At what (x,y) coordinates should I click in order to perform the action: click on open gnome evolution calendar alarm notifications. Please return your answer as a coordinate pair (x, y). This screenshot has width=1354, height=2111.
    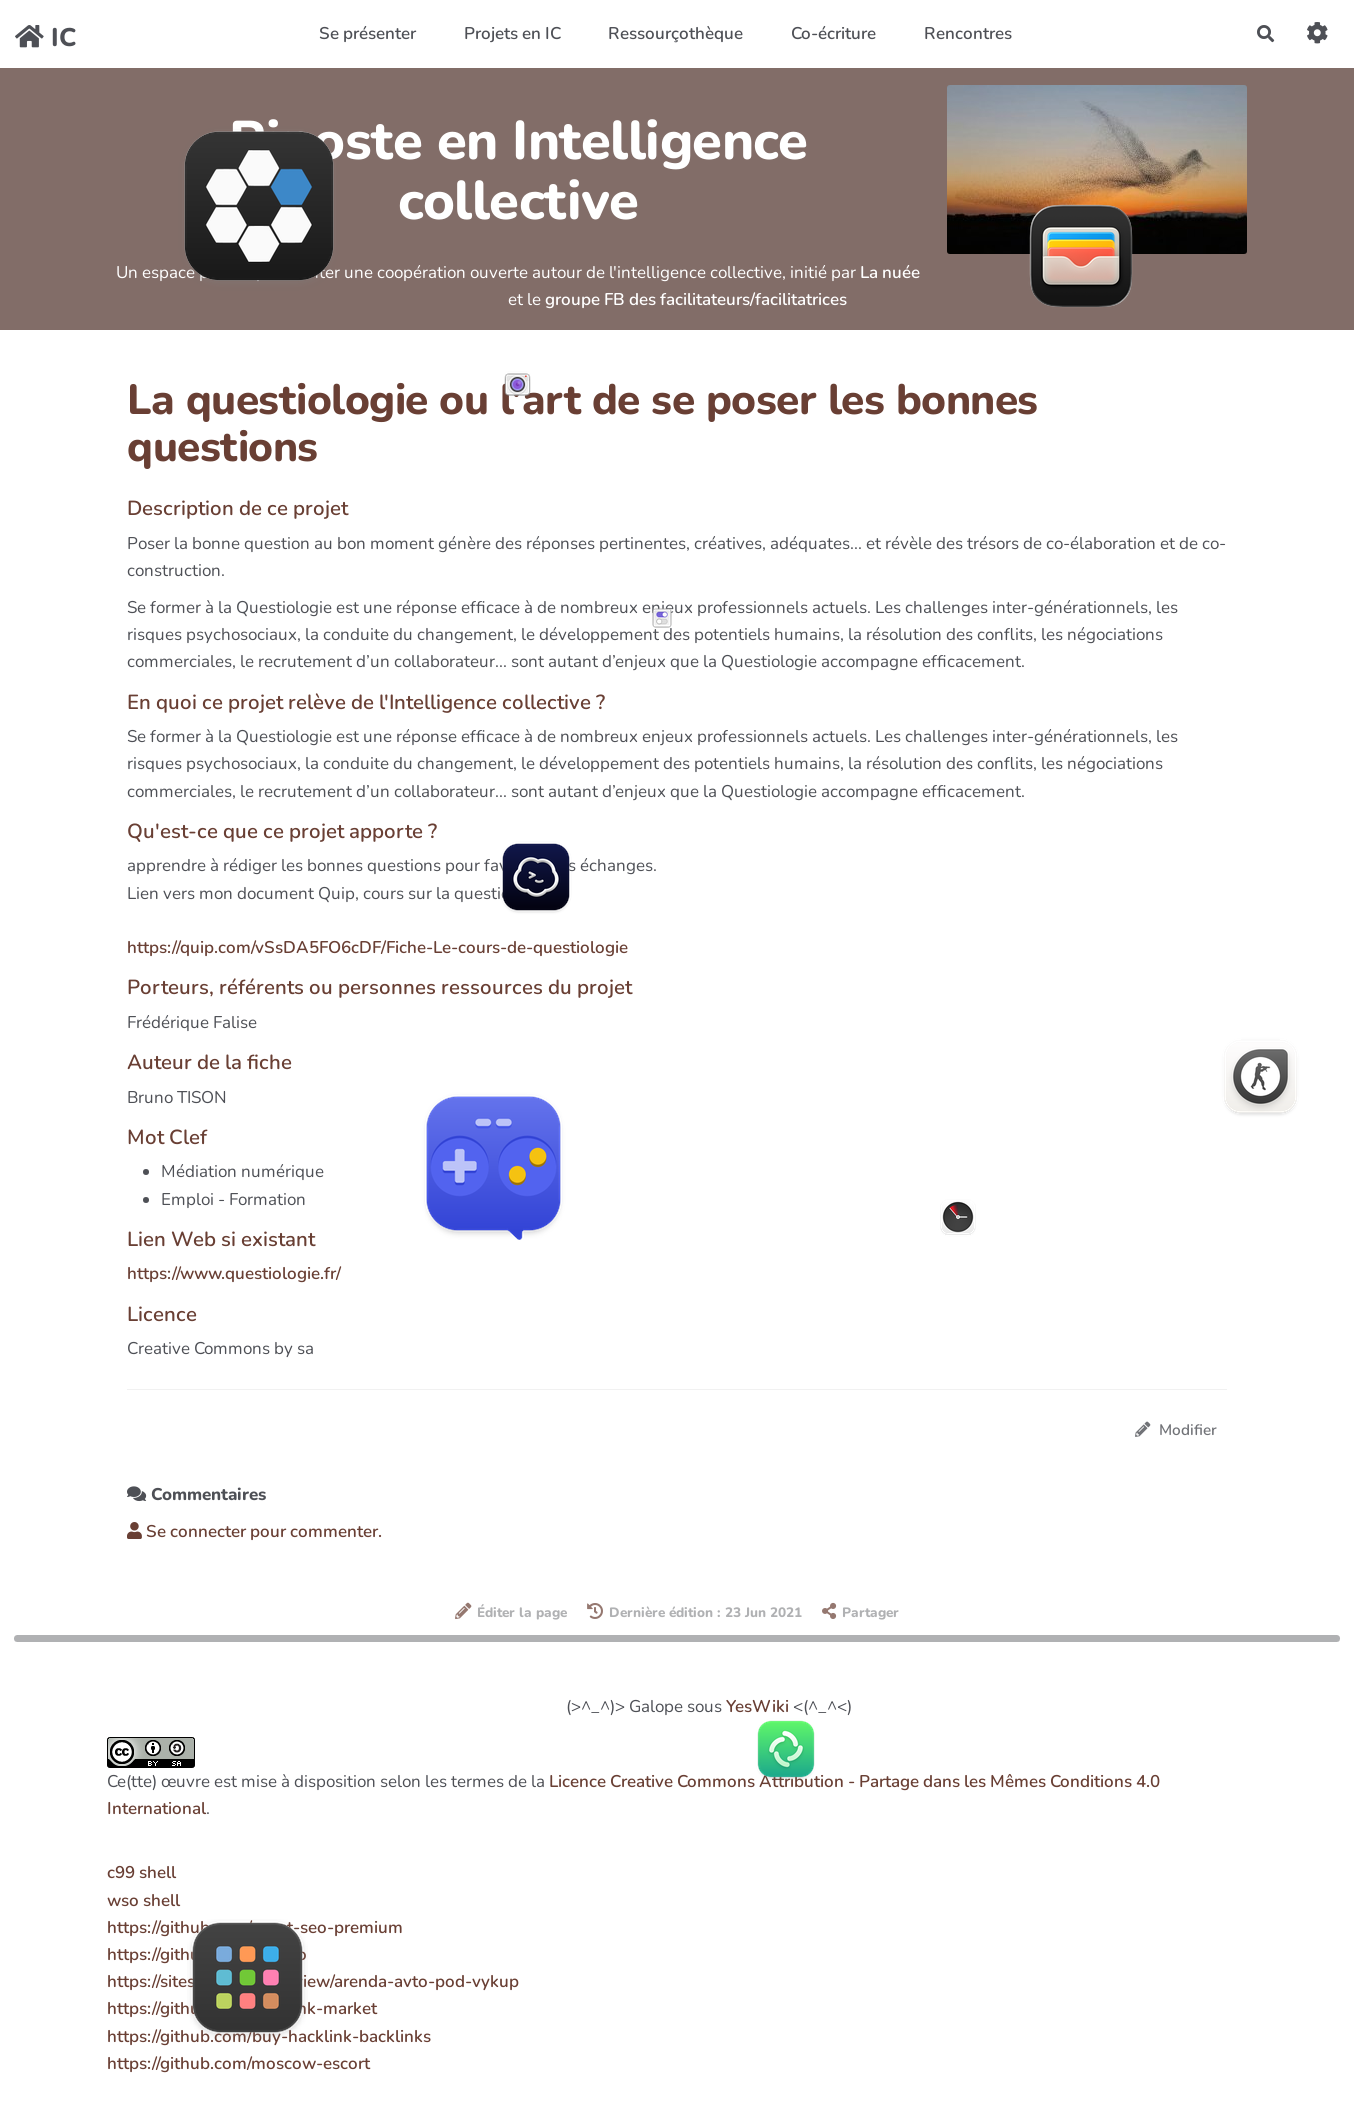
    Looking at the image, I should click on (958, 1217).